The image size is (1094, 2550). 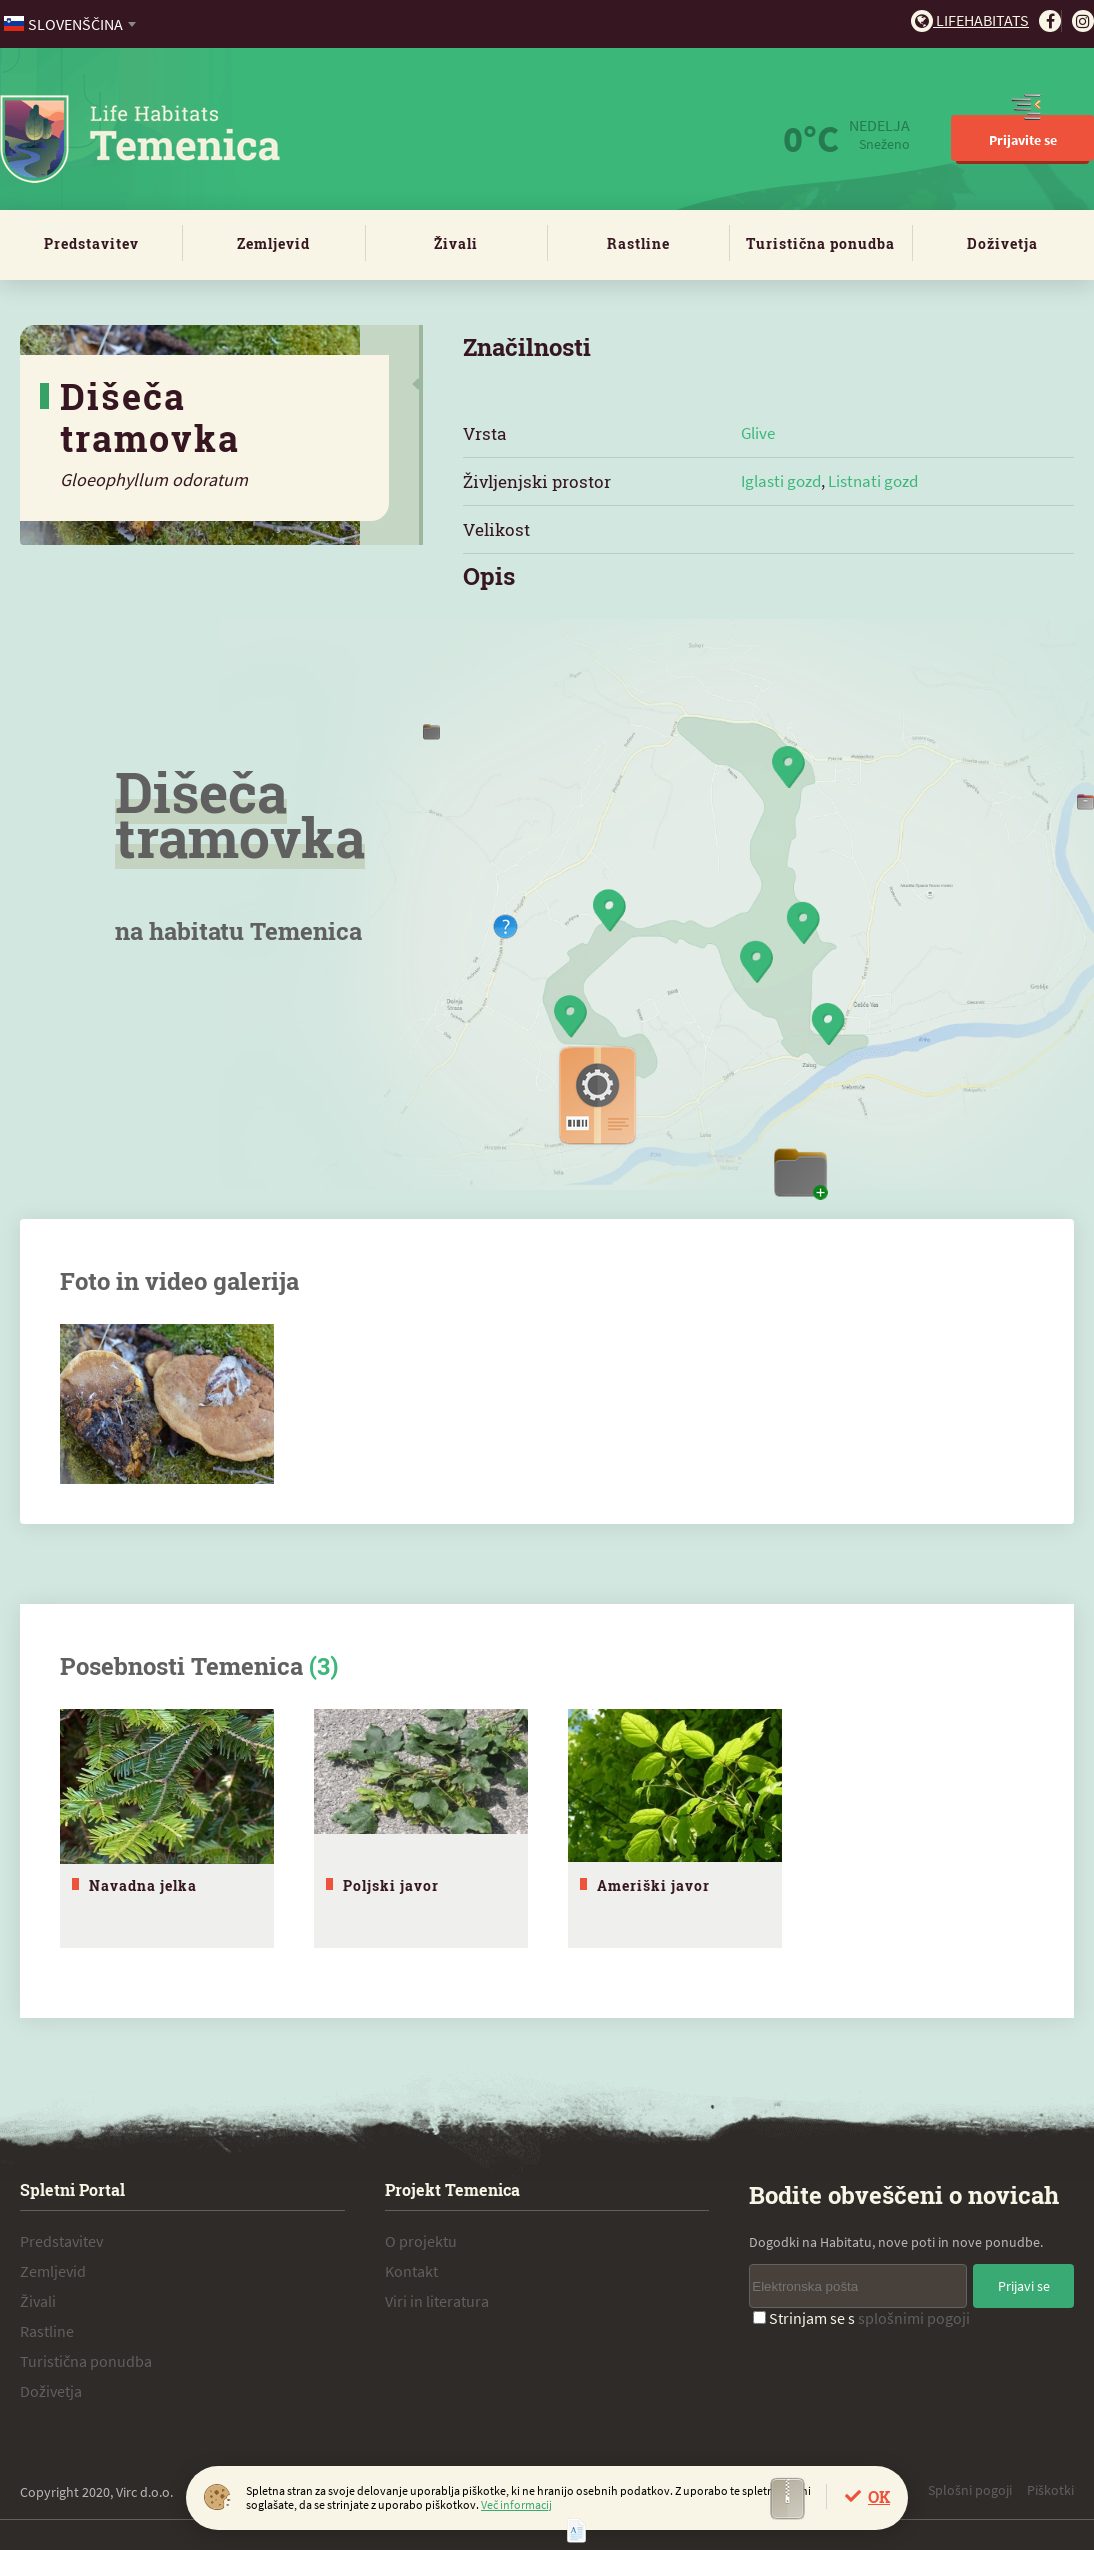 What do you see at coordinates (800, 1172) in the screenshot?
I see `create a new folder` at bounding box center [800, 1172].